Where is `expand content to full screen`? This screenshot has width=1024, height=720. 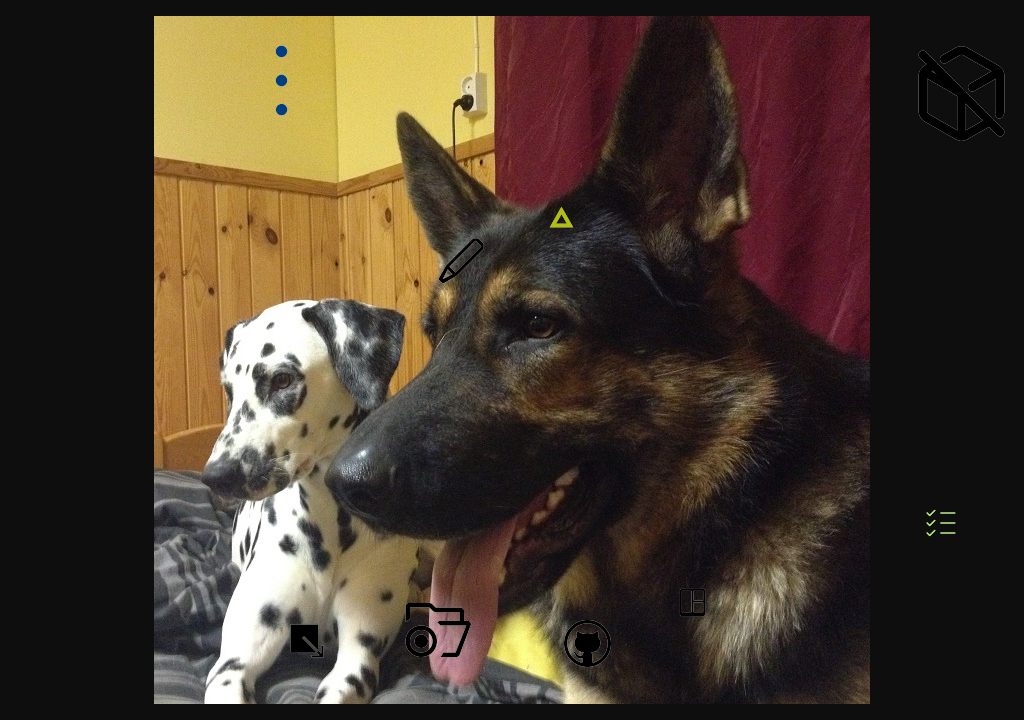
expand content to full screen is located at coordinates (307, 641).